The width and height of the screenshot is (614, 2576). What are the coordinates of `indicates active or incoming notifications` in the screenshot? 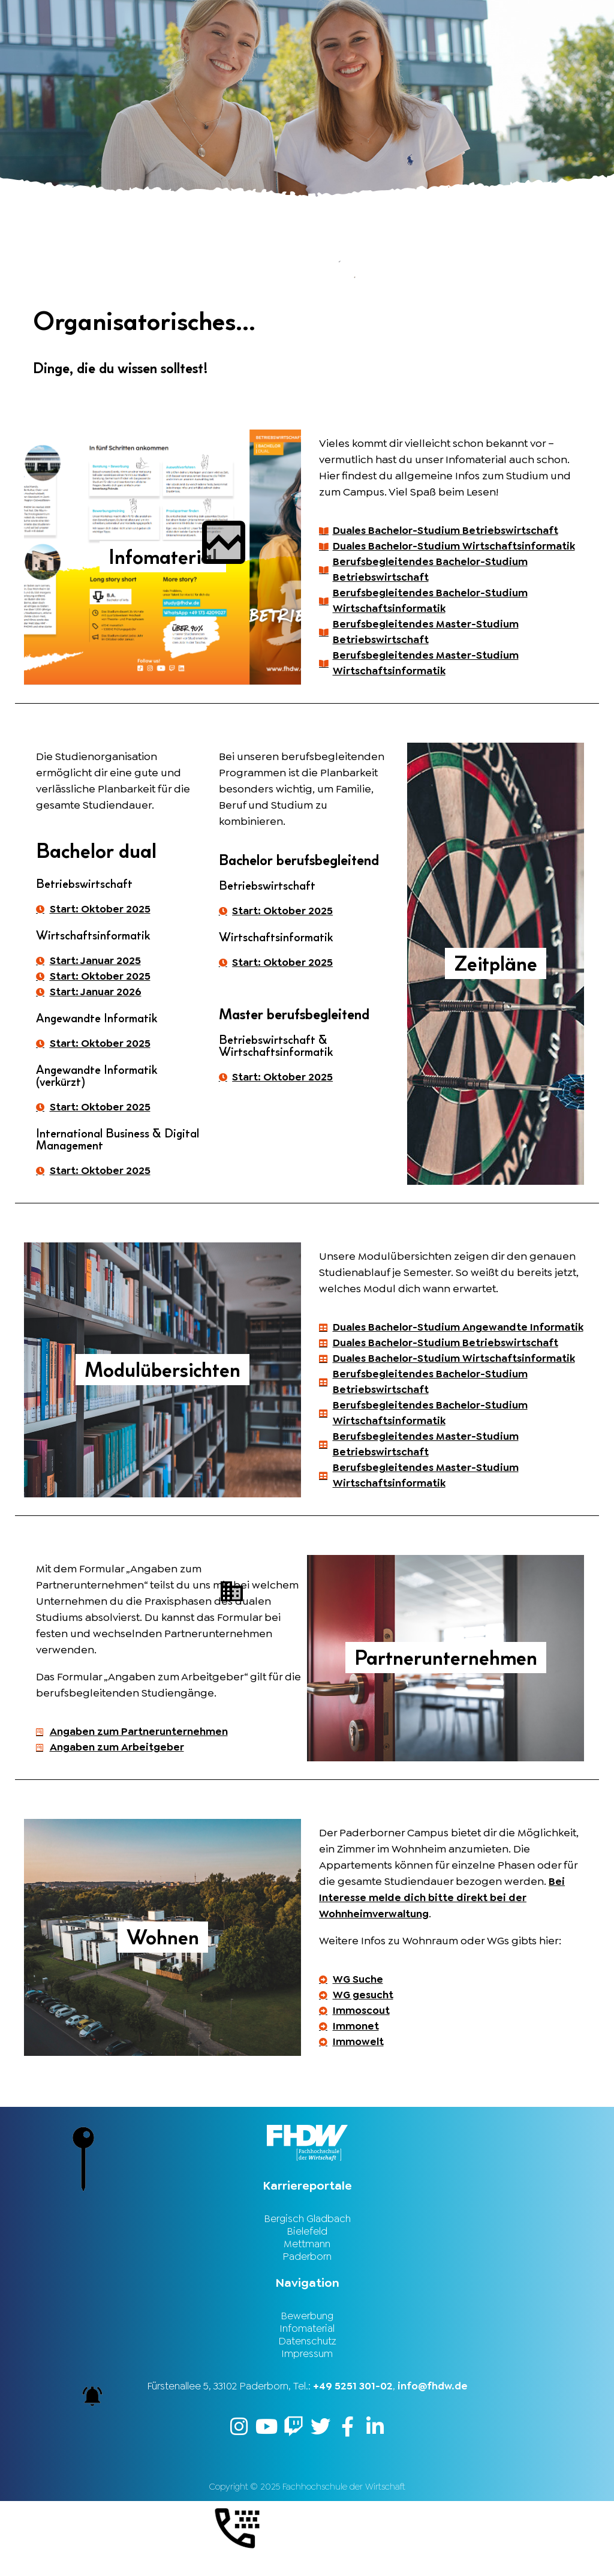 It's located at (92, 2396).